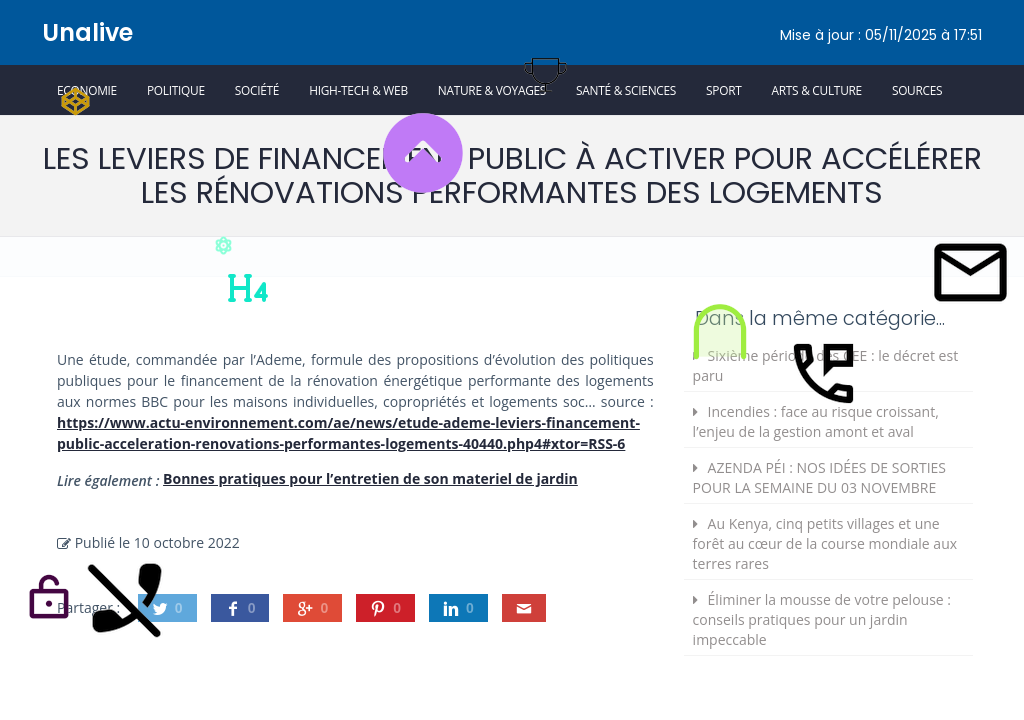 The height and width of the screenshot is (720, 1024). Describe the element at coordinates (423, 153) in the screenshot. I see `scroll to top of page` at that location.